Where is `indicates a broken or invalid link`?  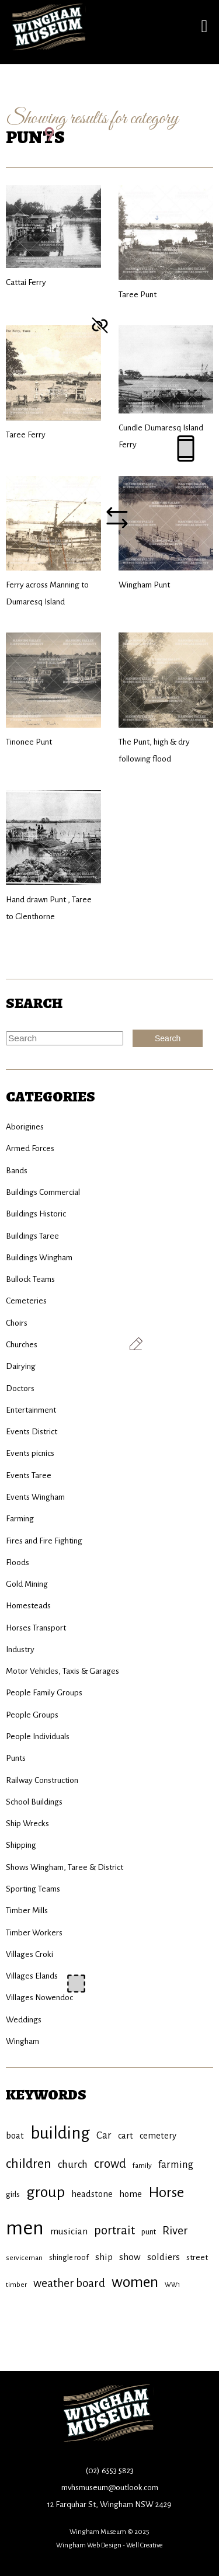 indicates a broken or invalid link is located at coordinates (100, 325).